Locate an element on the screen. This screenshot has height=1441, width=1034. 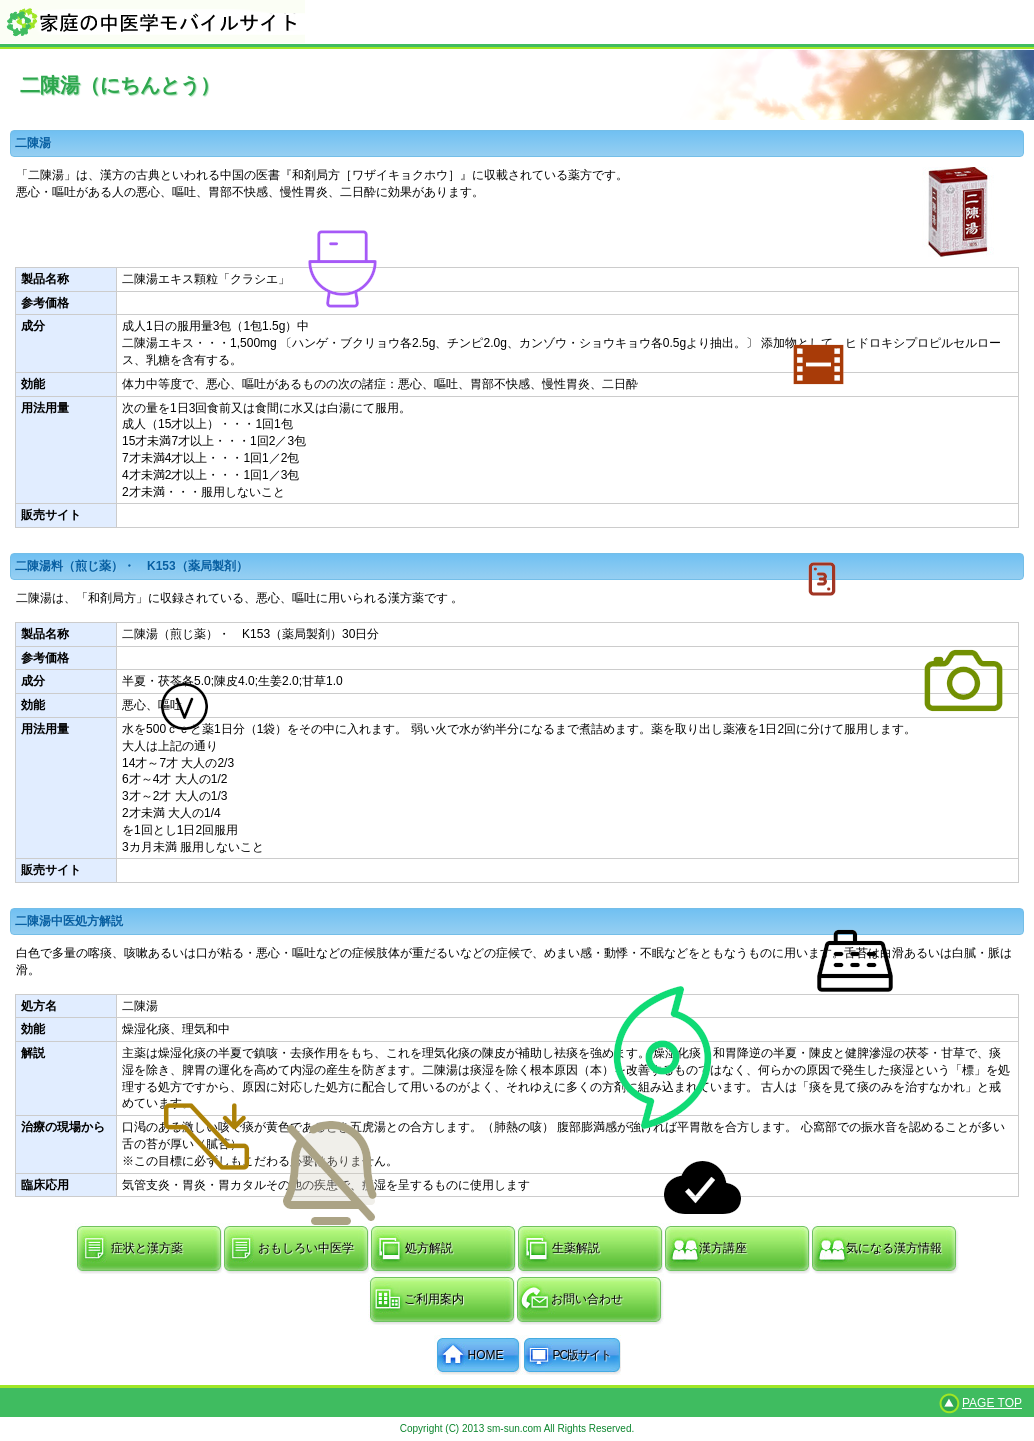
indicates hurricane or tropical storm warning is located at coordinates (662, 1057).